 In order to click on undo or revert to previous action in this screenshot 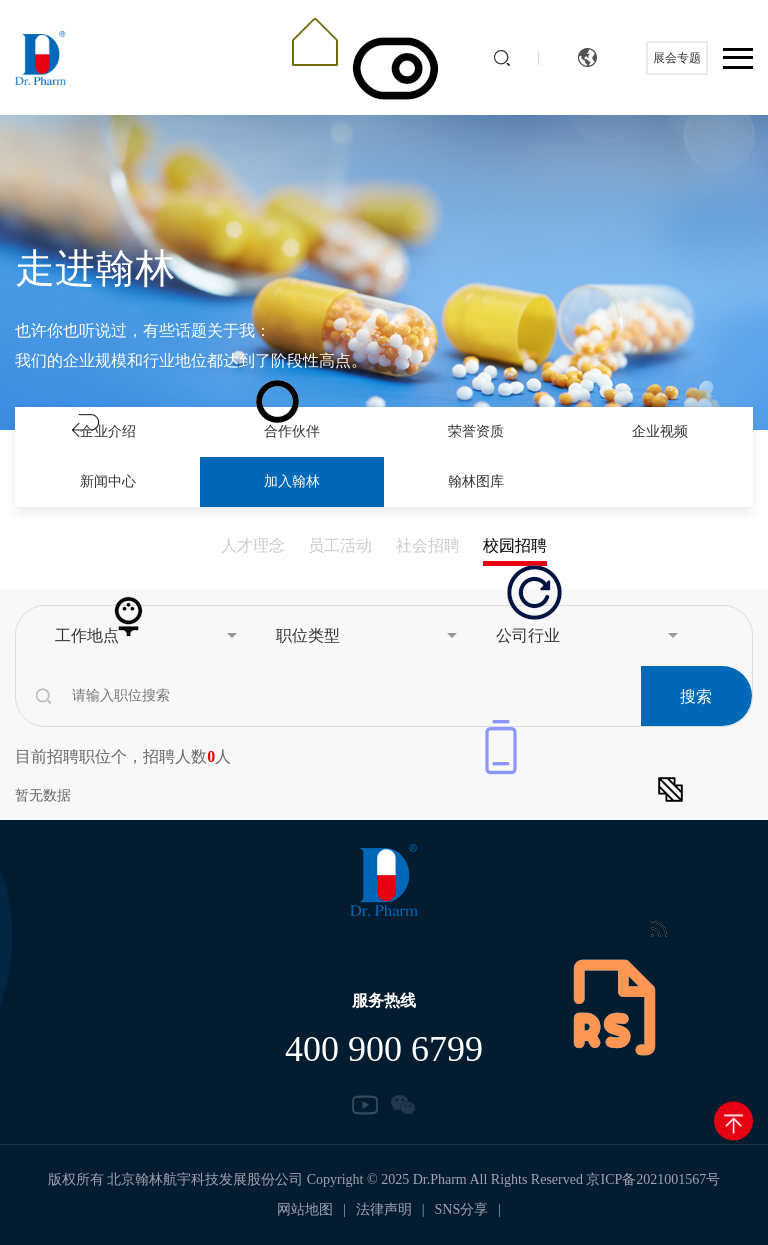, I will do `click(85, 424)`.